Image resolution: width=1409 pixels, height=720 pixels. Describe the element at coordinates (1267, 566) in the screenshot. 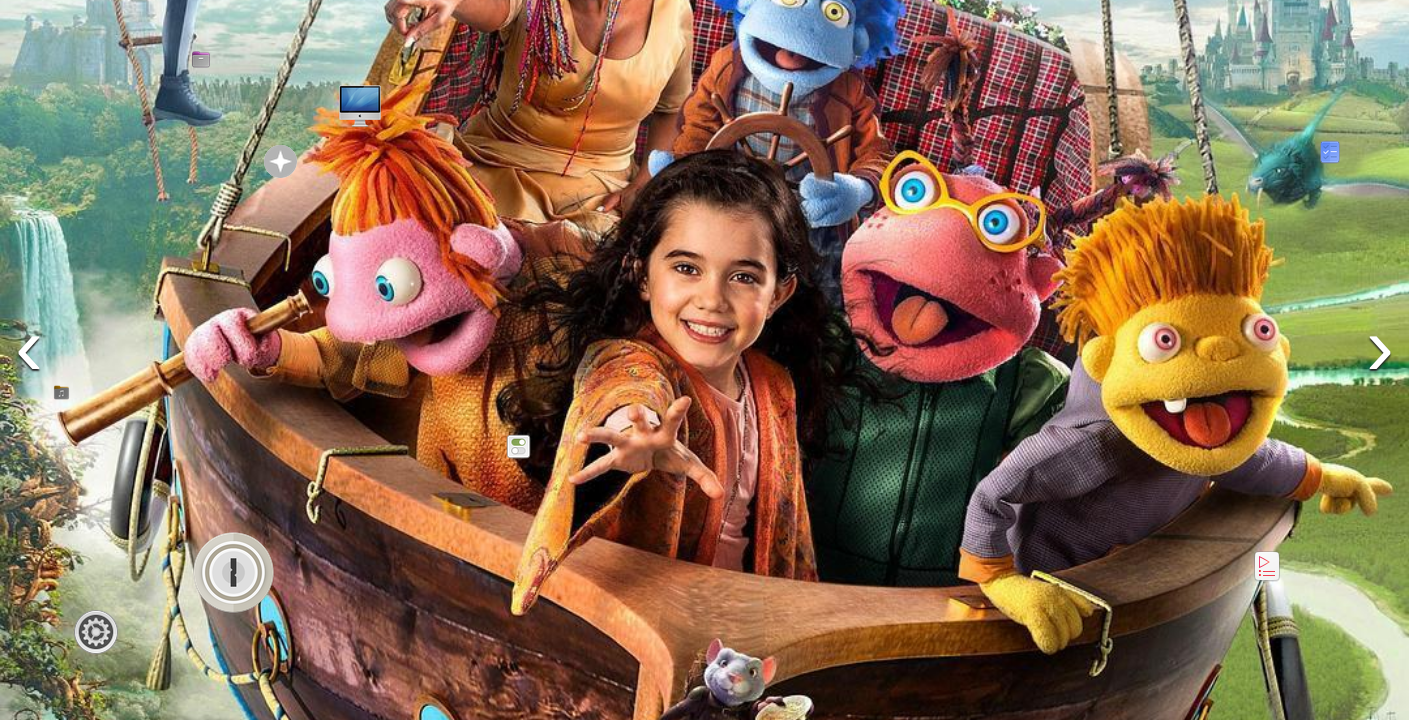

I see `an mp3 playlist file` at that location.